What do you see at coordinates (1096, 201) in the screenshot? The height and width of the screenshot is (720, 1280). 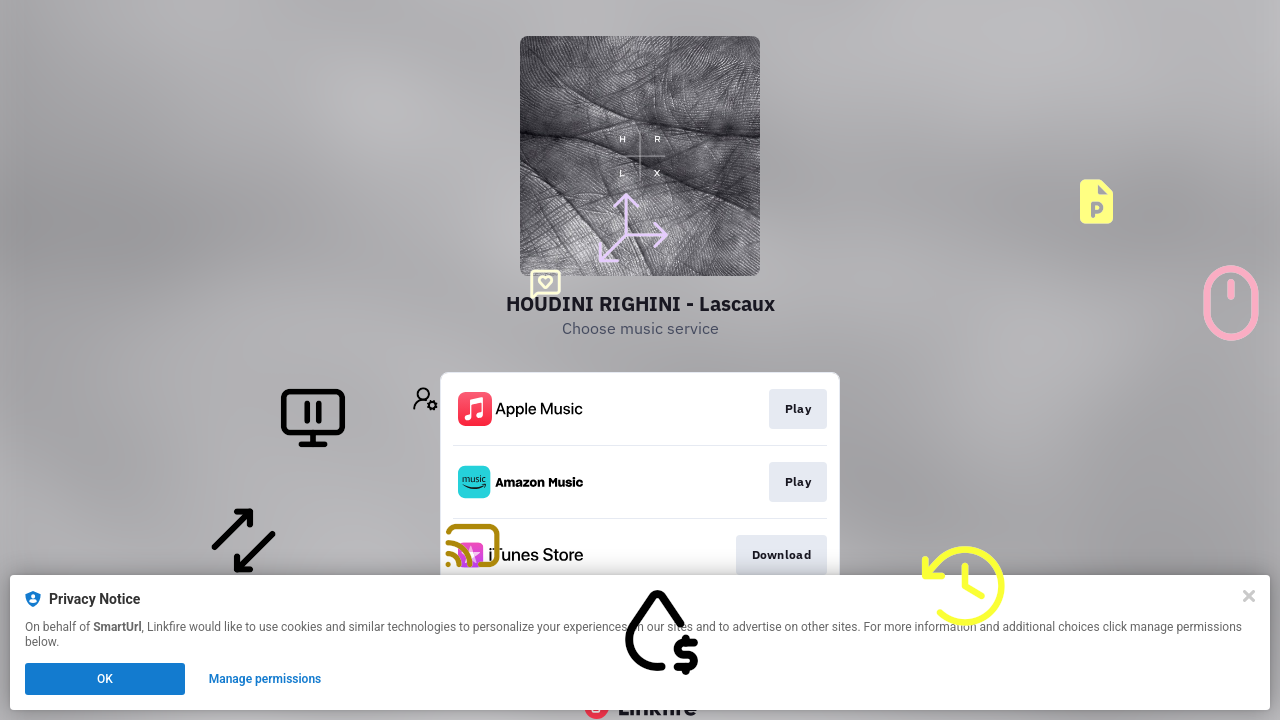 I see `open a PowerPoint presentation file` at bounding box center [1096, 201].